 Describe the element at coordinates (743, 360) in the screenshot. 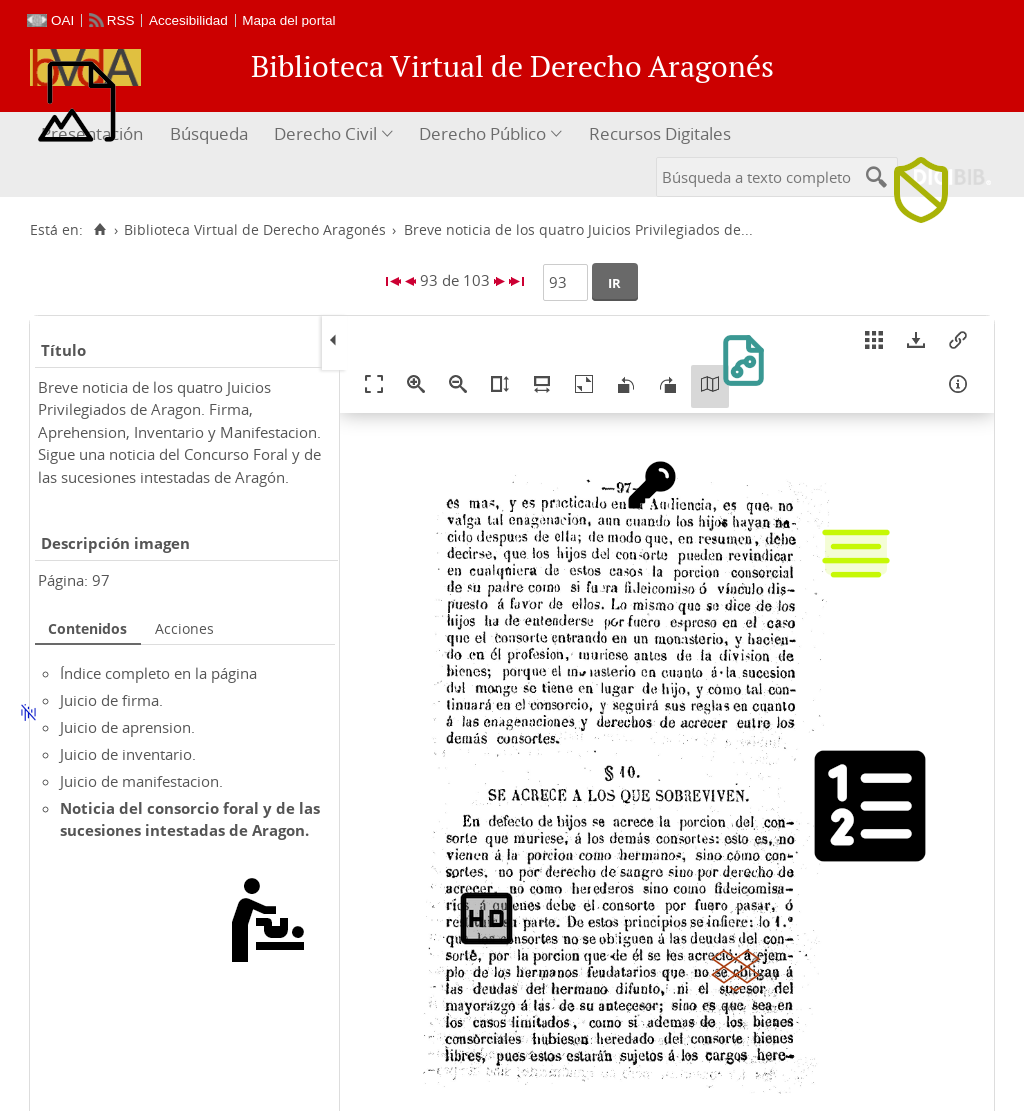

I see `open a vector graphics file` at that location.